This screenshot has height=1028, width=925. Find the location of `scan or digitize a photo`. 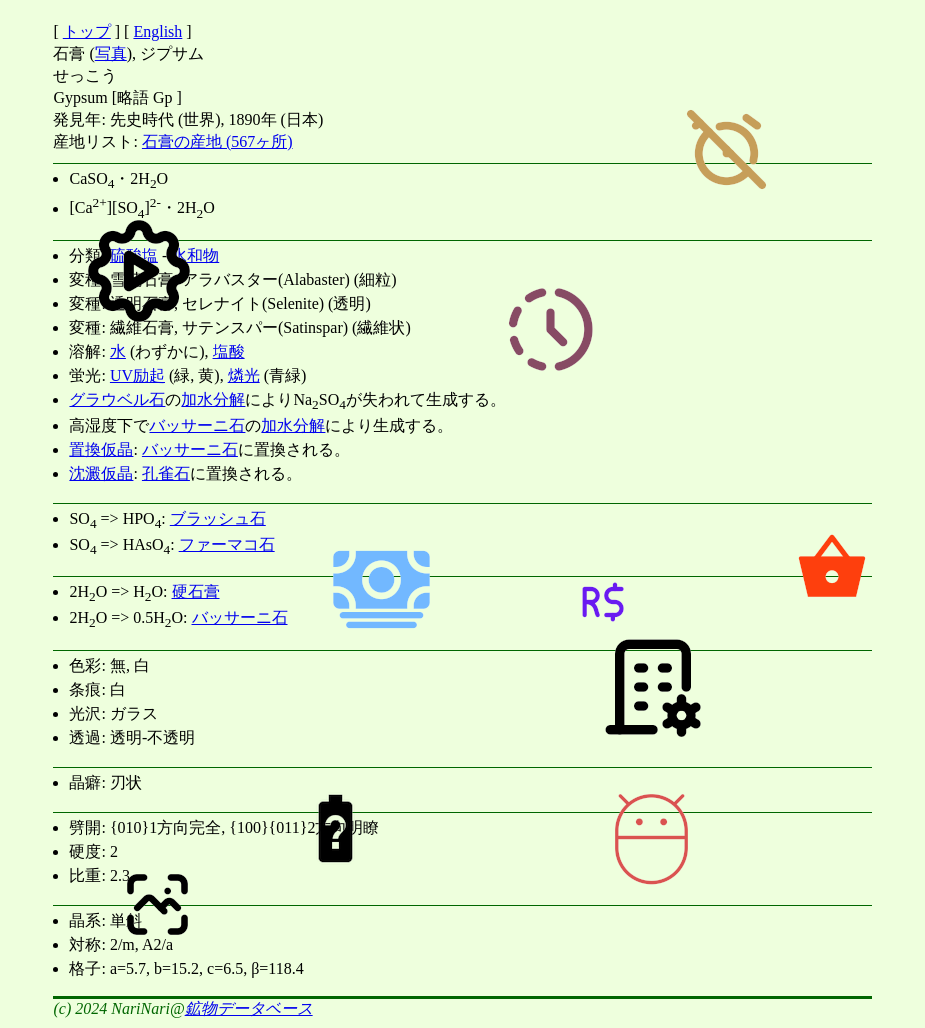

scan or digitize a photo is located at coordinates (157, 904).